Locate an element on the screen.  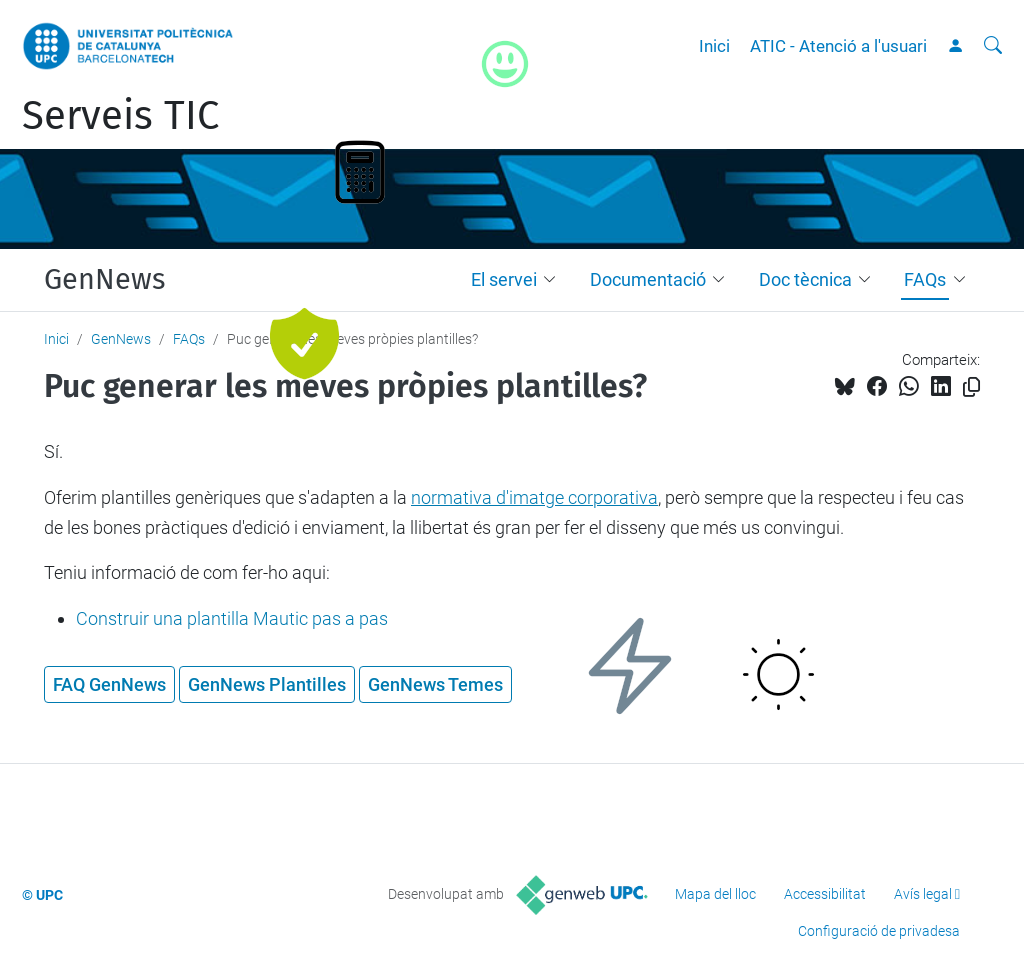
reduce screen brightness is located at coordinates (778, 674).